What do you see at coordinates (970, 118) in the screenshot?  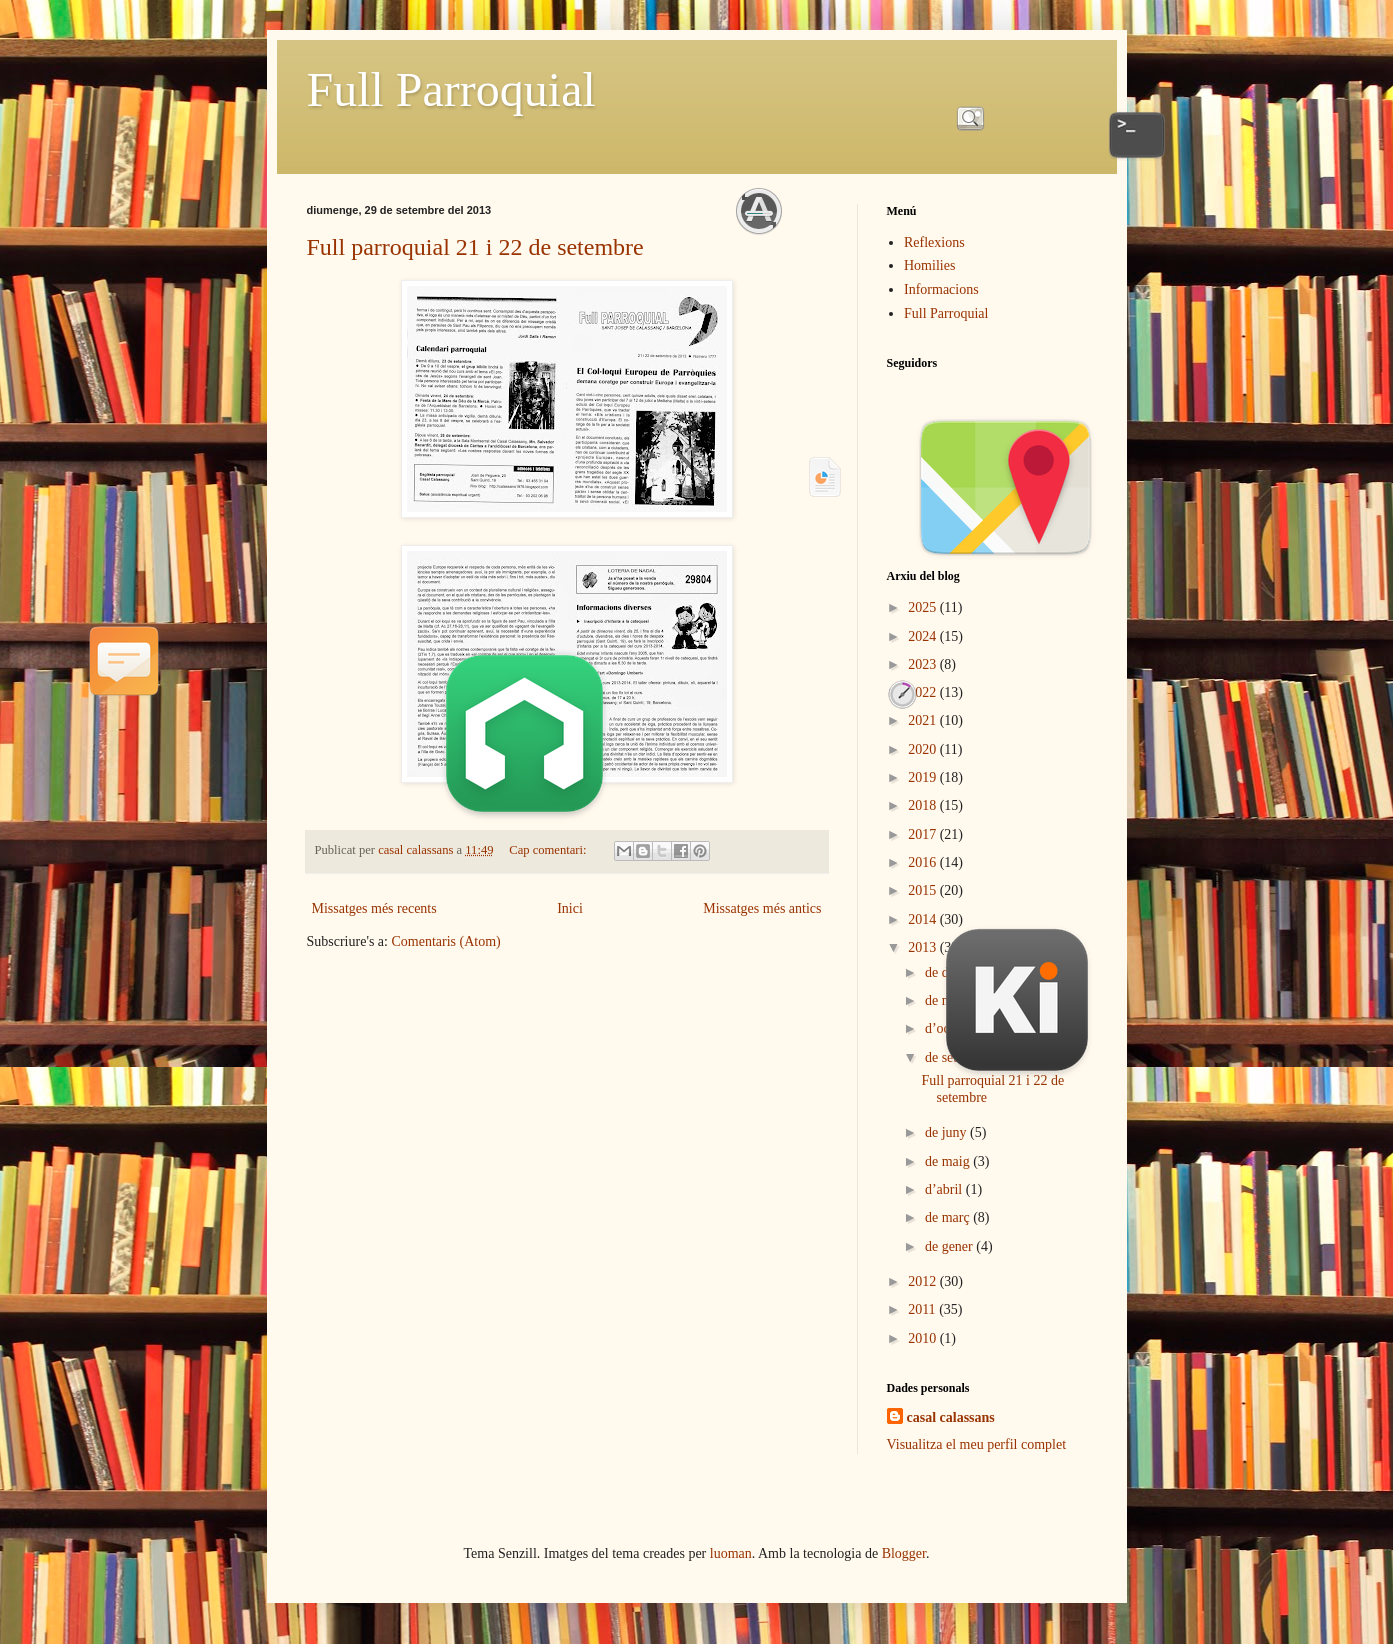 I see `open eye of mate image viewer` at bounding box center [970, 118].